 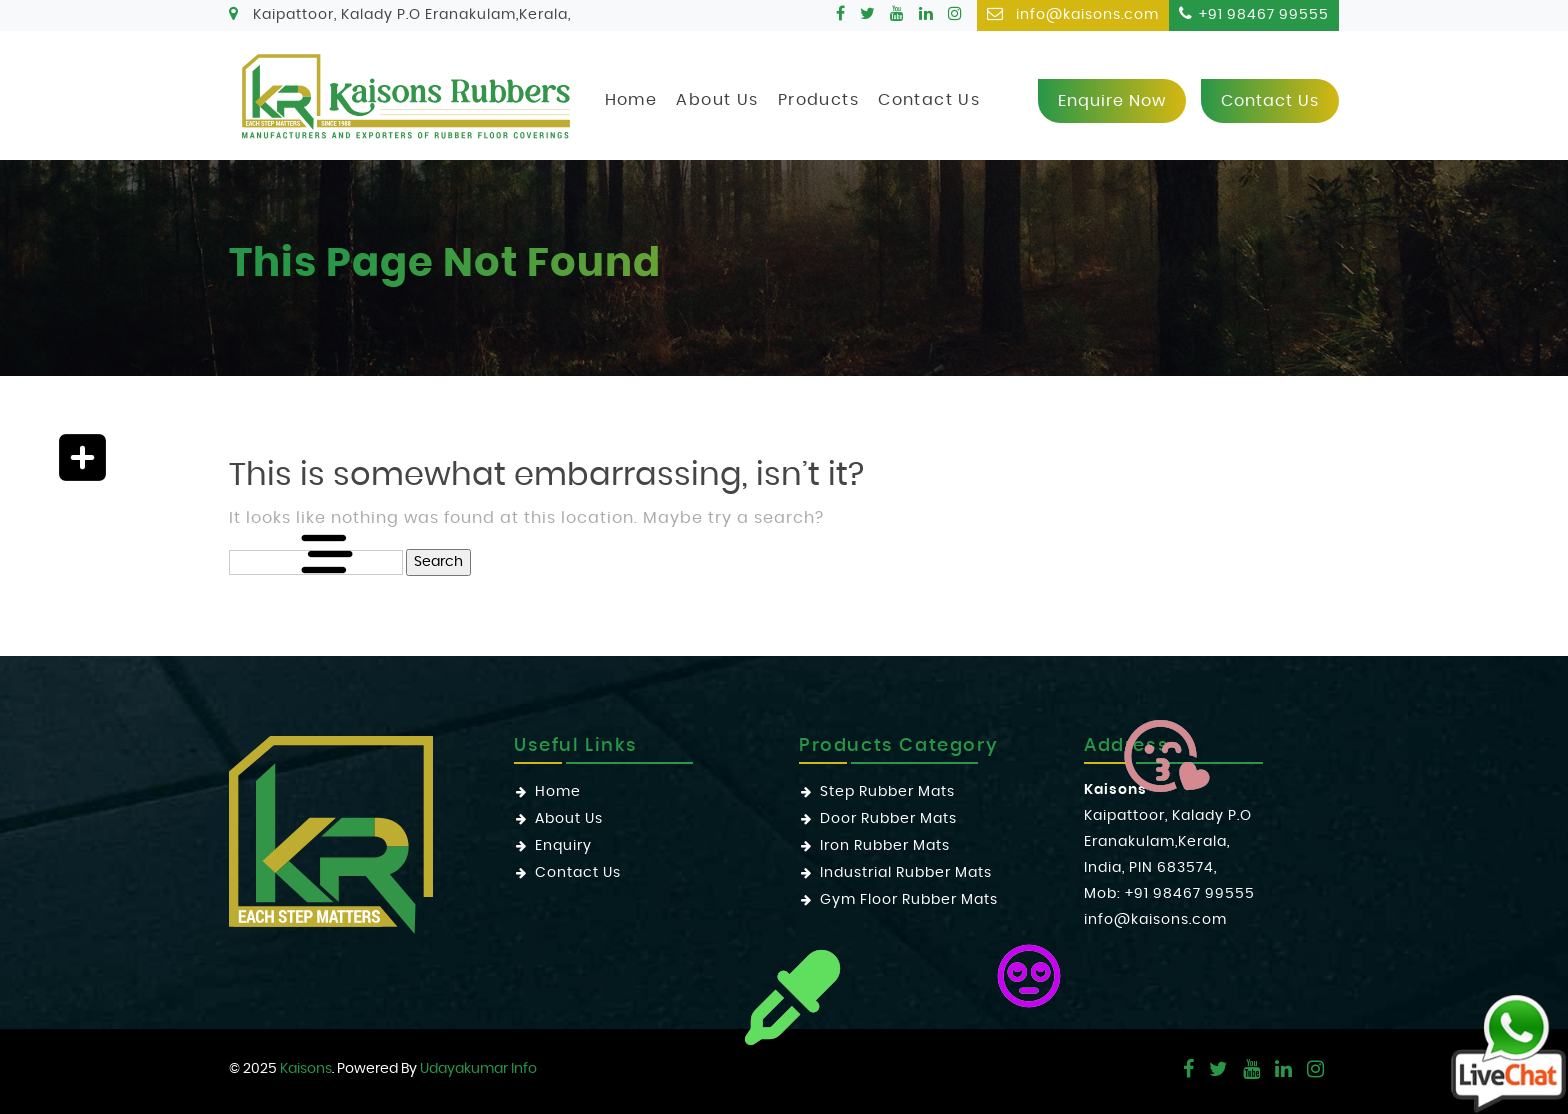 What do you see at coordinates (1165, 756) in the screenshot?
I see `send a kiss or flirty reaction` at bounding box center [1165, 756].